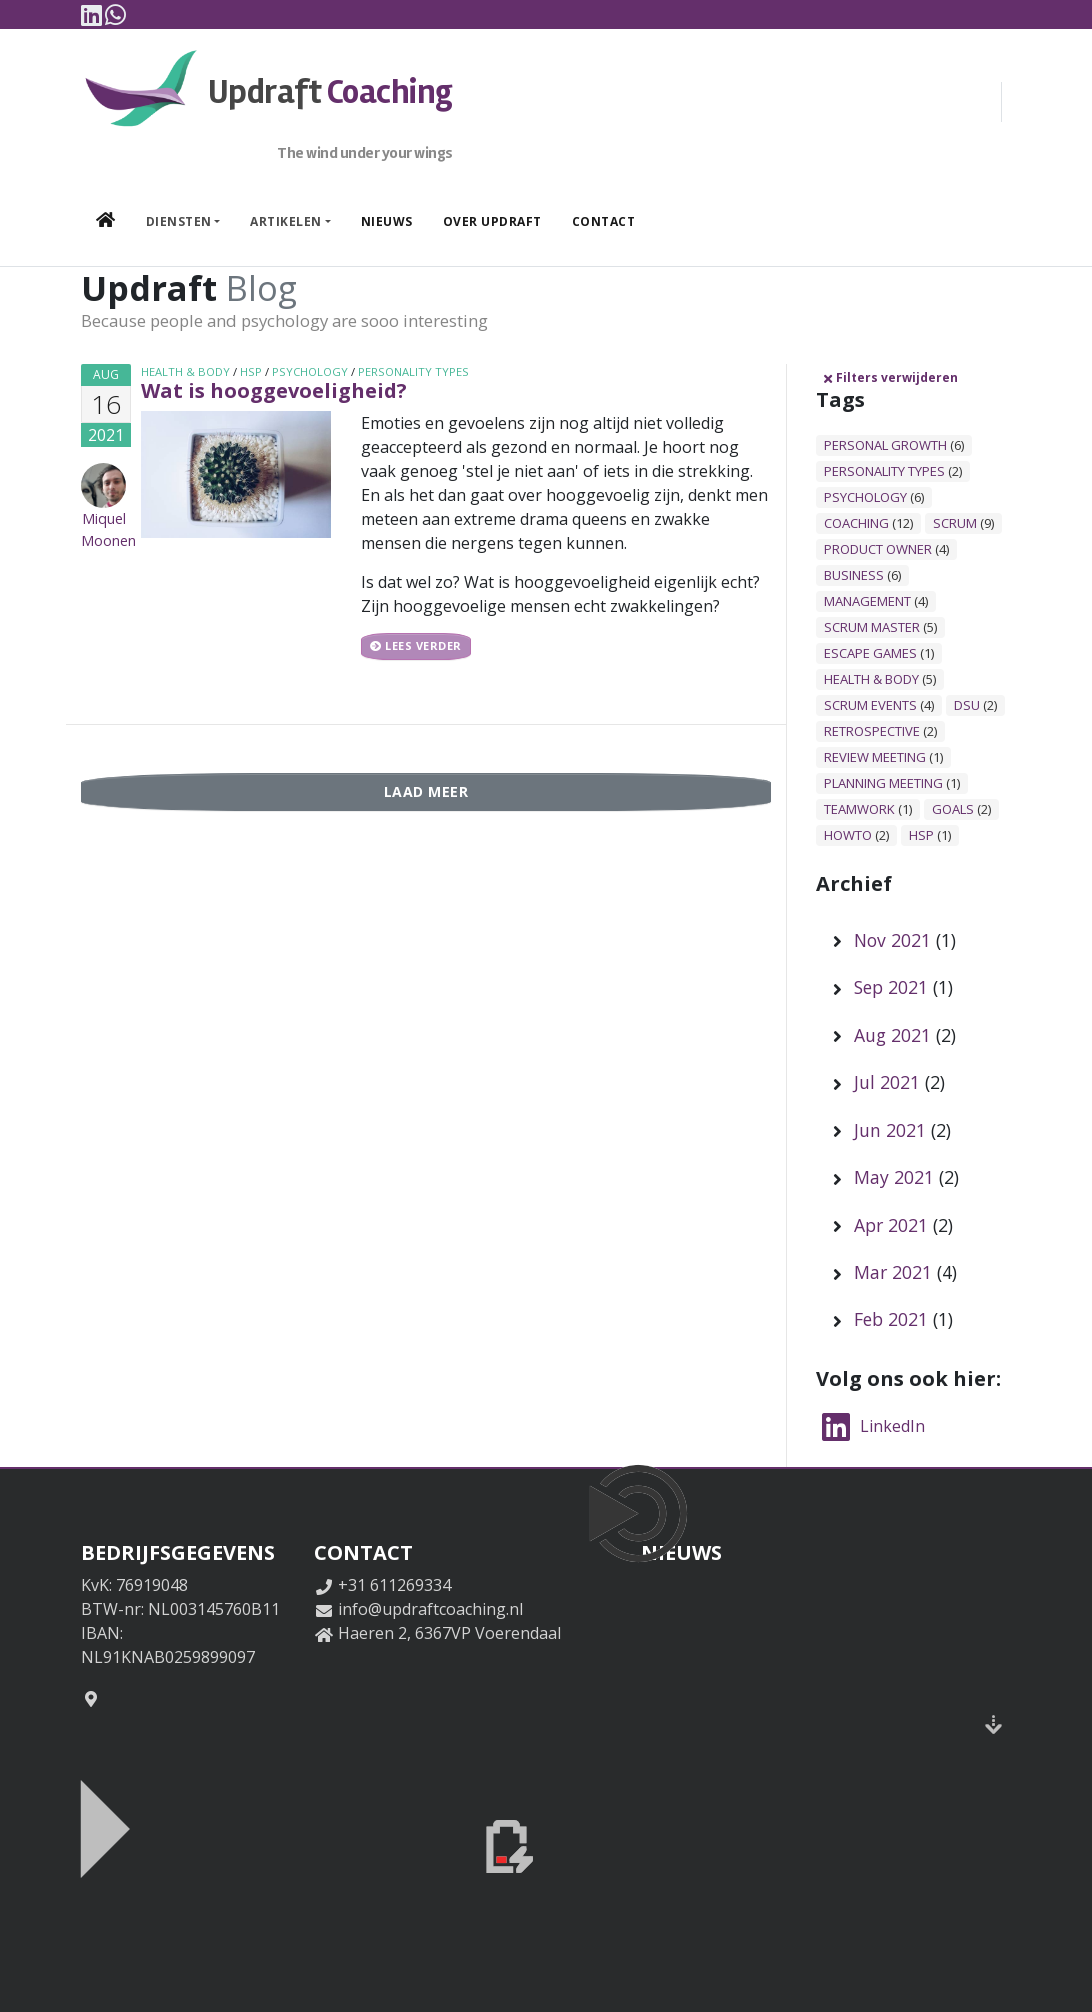 The width and height of the screenshot is (1092, 2012). Describe the element at coordinates (638, 1513) in the screenshot. I see `launch mate desktop environment` at that location.